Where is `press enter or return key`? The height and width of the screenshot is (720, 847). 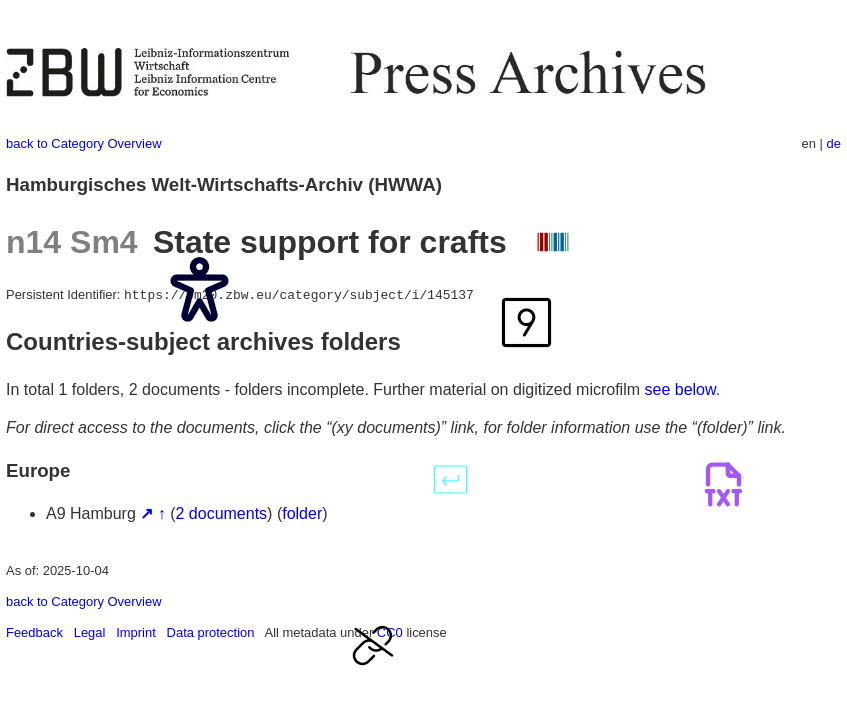 press enter or return key is located at coordinates (450, 479).